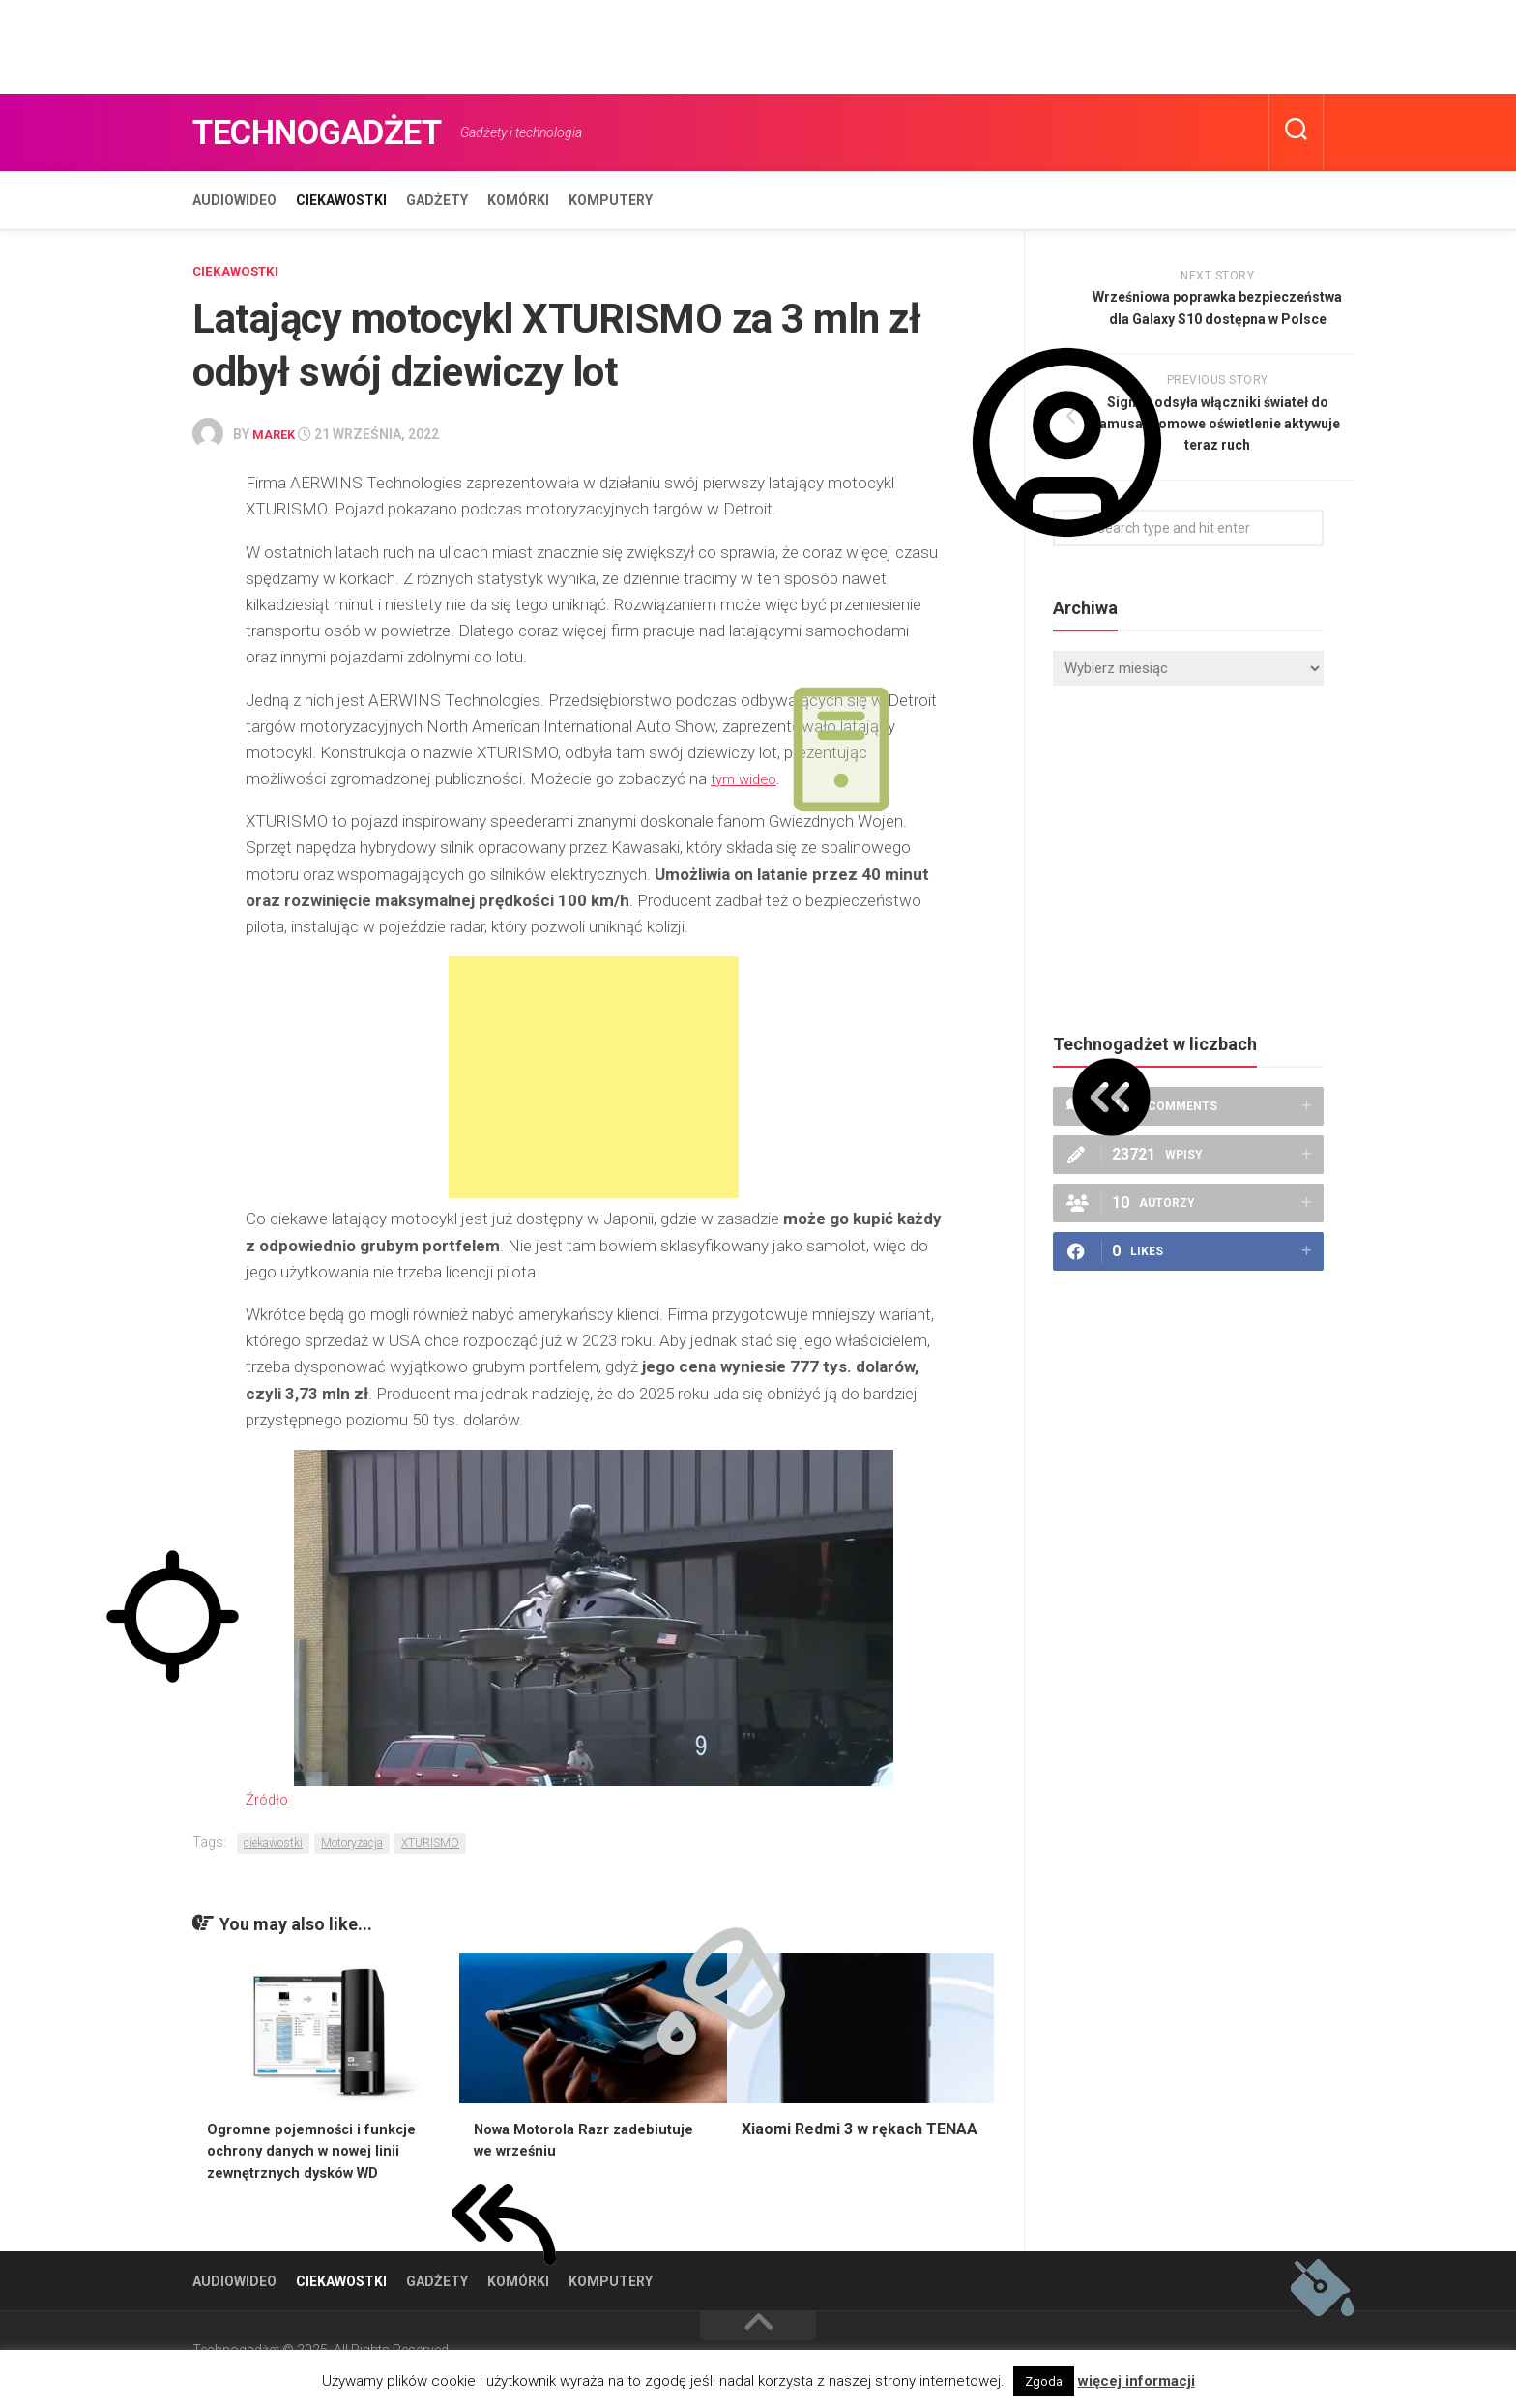 The height and width of the screenshot is (2408, 1516). I want to click on view your profile, so click(1066, 442).